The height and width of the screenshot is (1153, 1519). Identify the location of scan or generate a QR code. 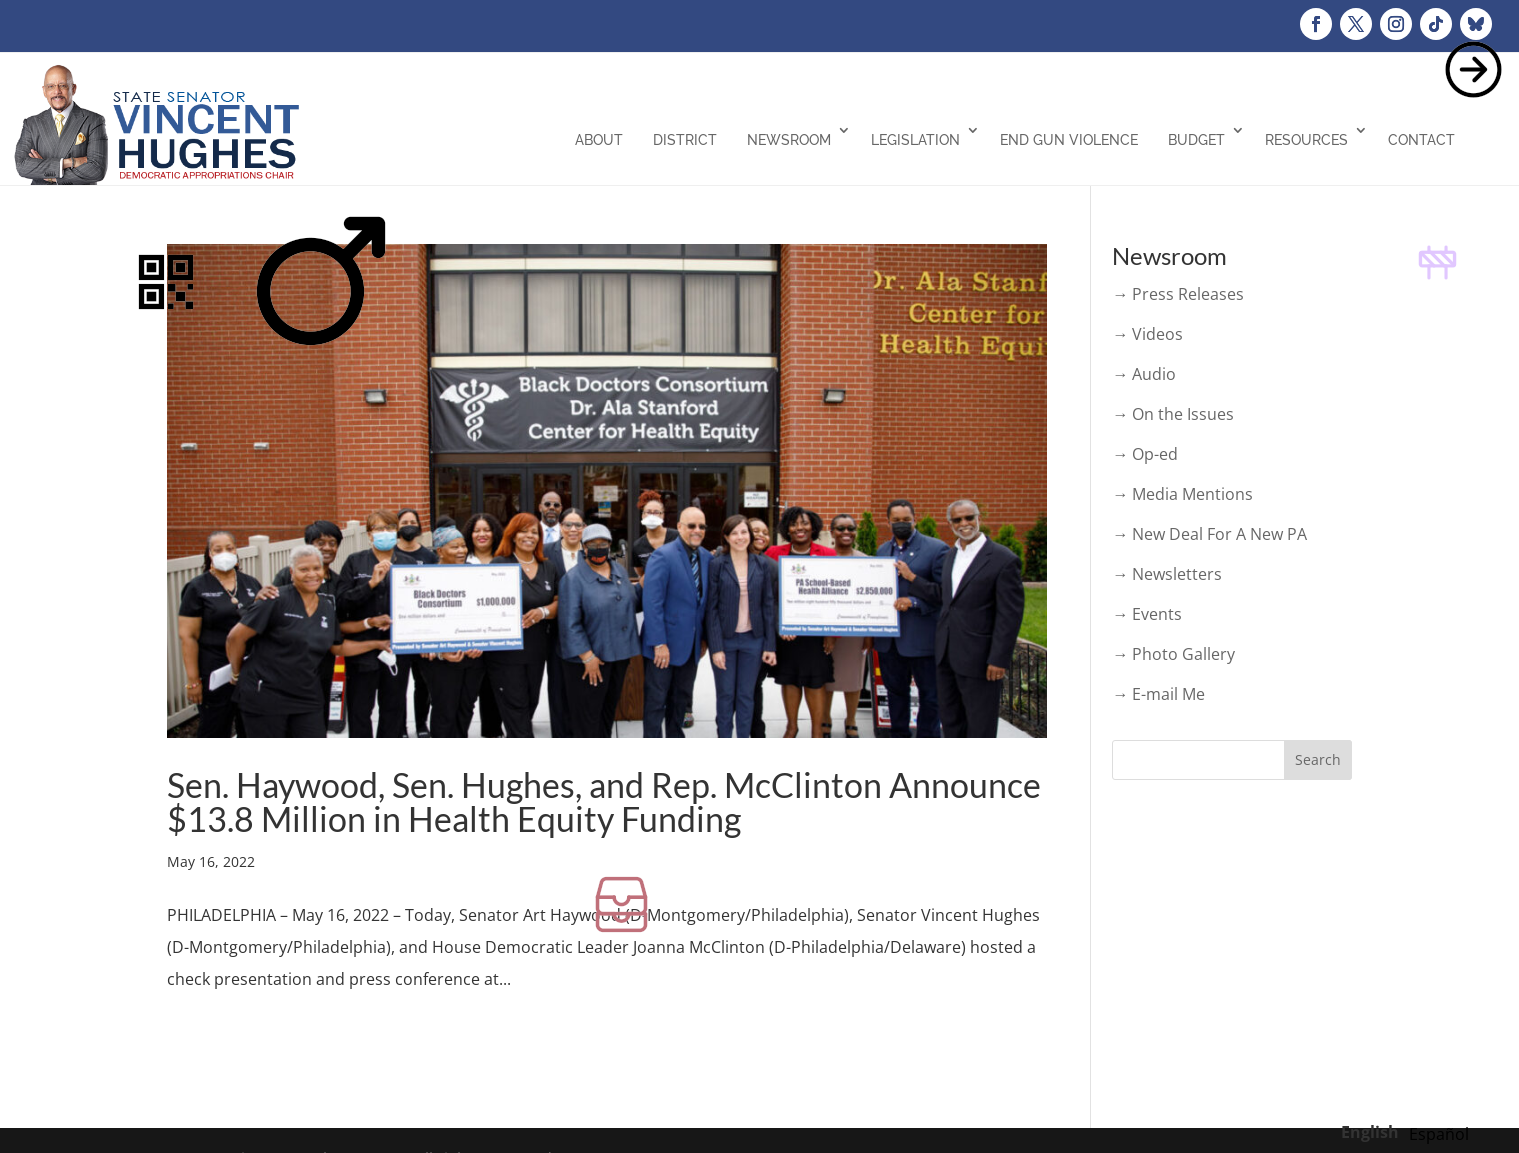
(166, 282).